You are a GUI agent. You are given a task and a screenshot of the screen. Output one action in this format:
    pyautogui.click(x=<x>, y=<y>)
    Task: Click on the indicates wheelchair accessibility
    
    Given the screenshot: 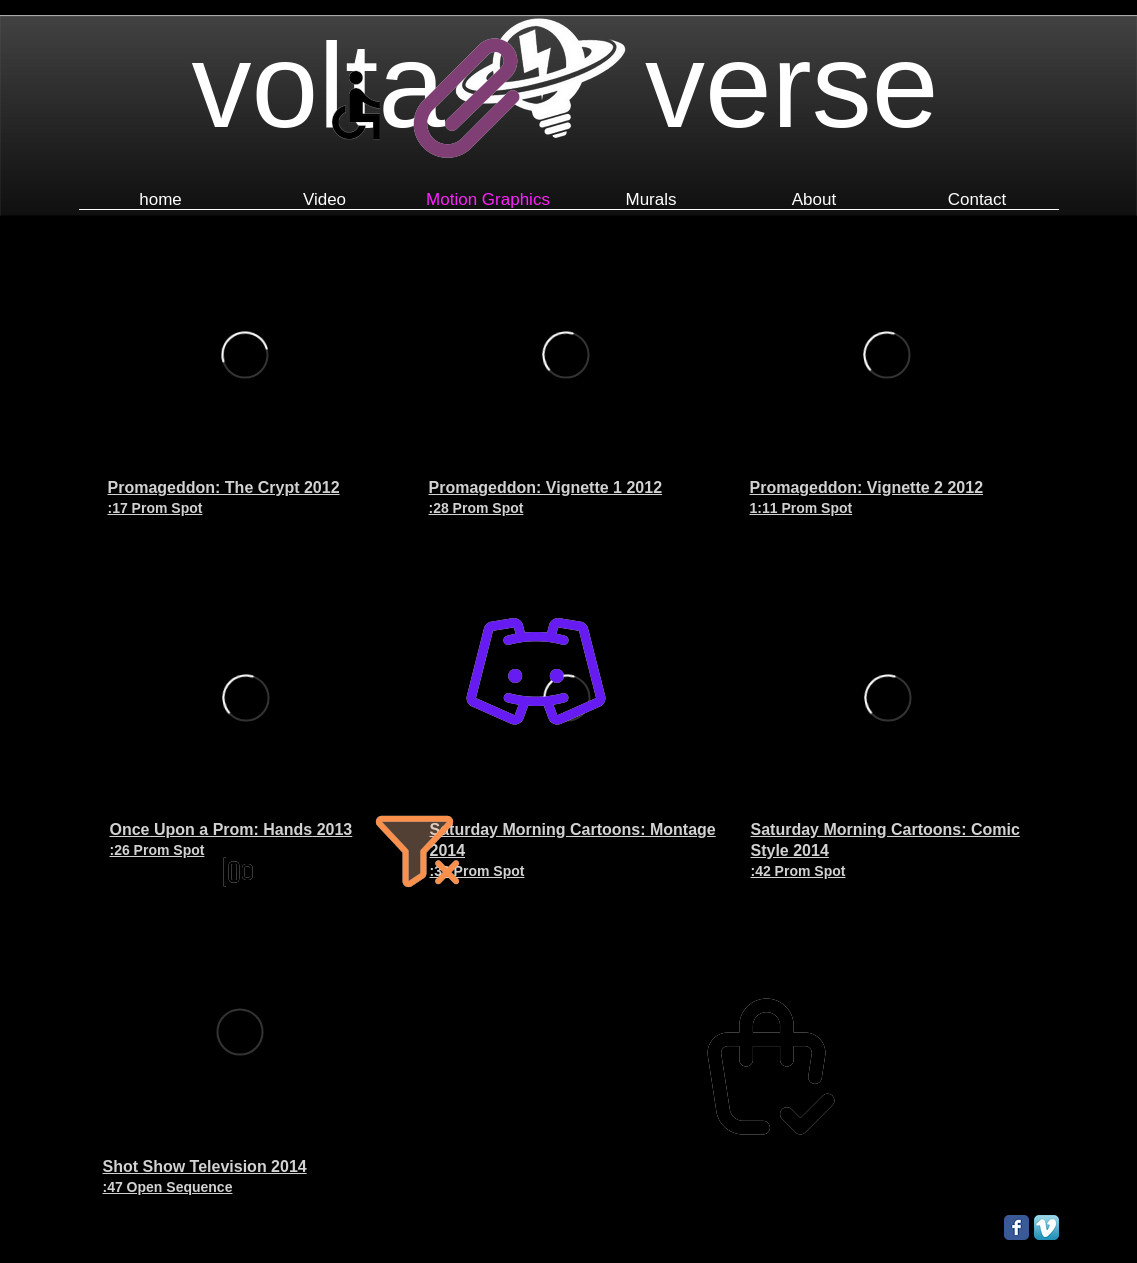 What is the action you would take?
    pyautogui.click(x=356, y=105)
    